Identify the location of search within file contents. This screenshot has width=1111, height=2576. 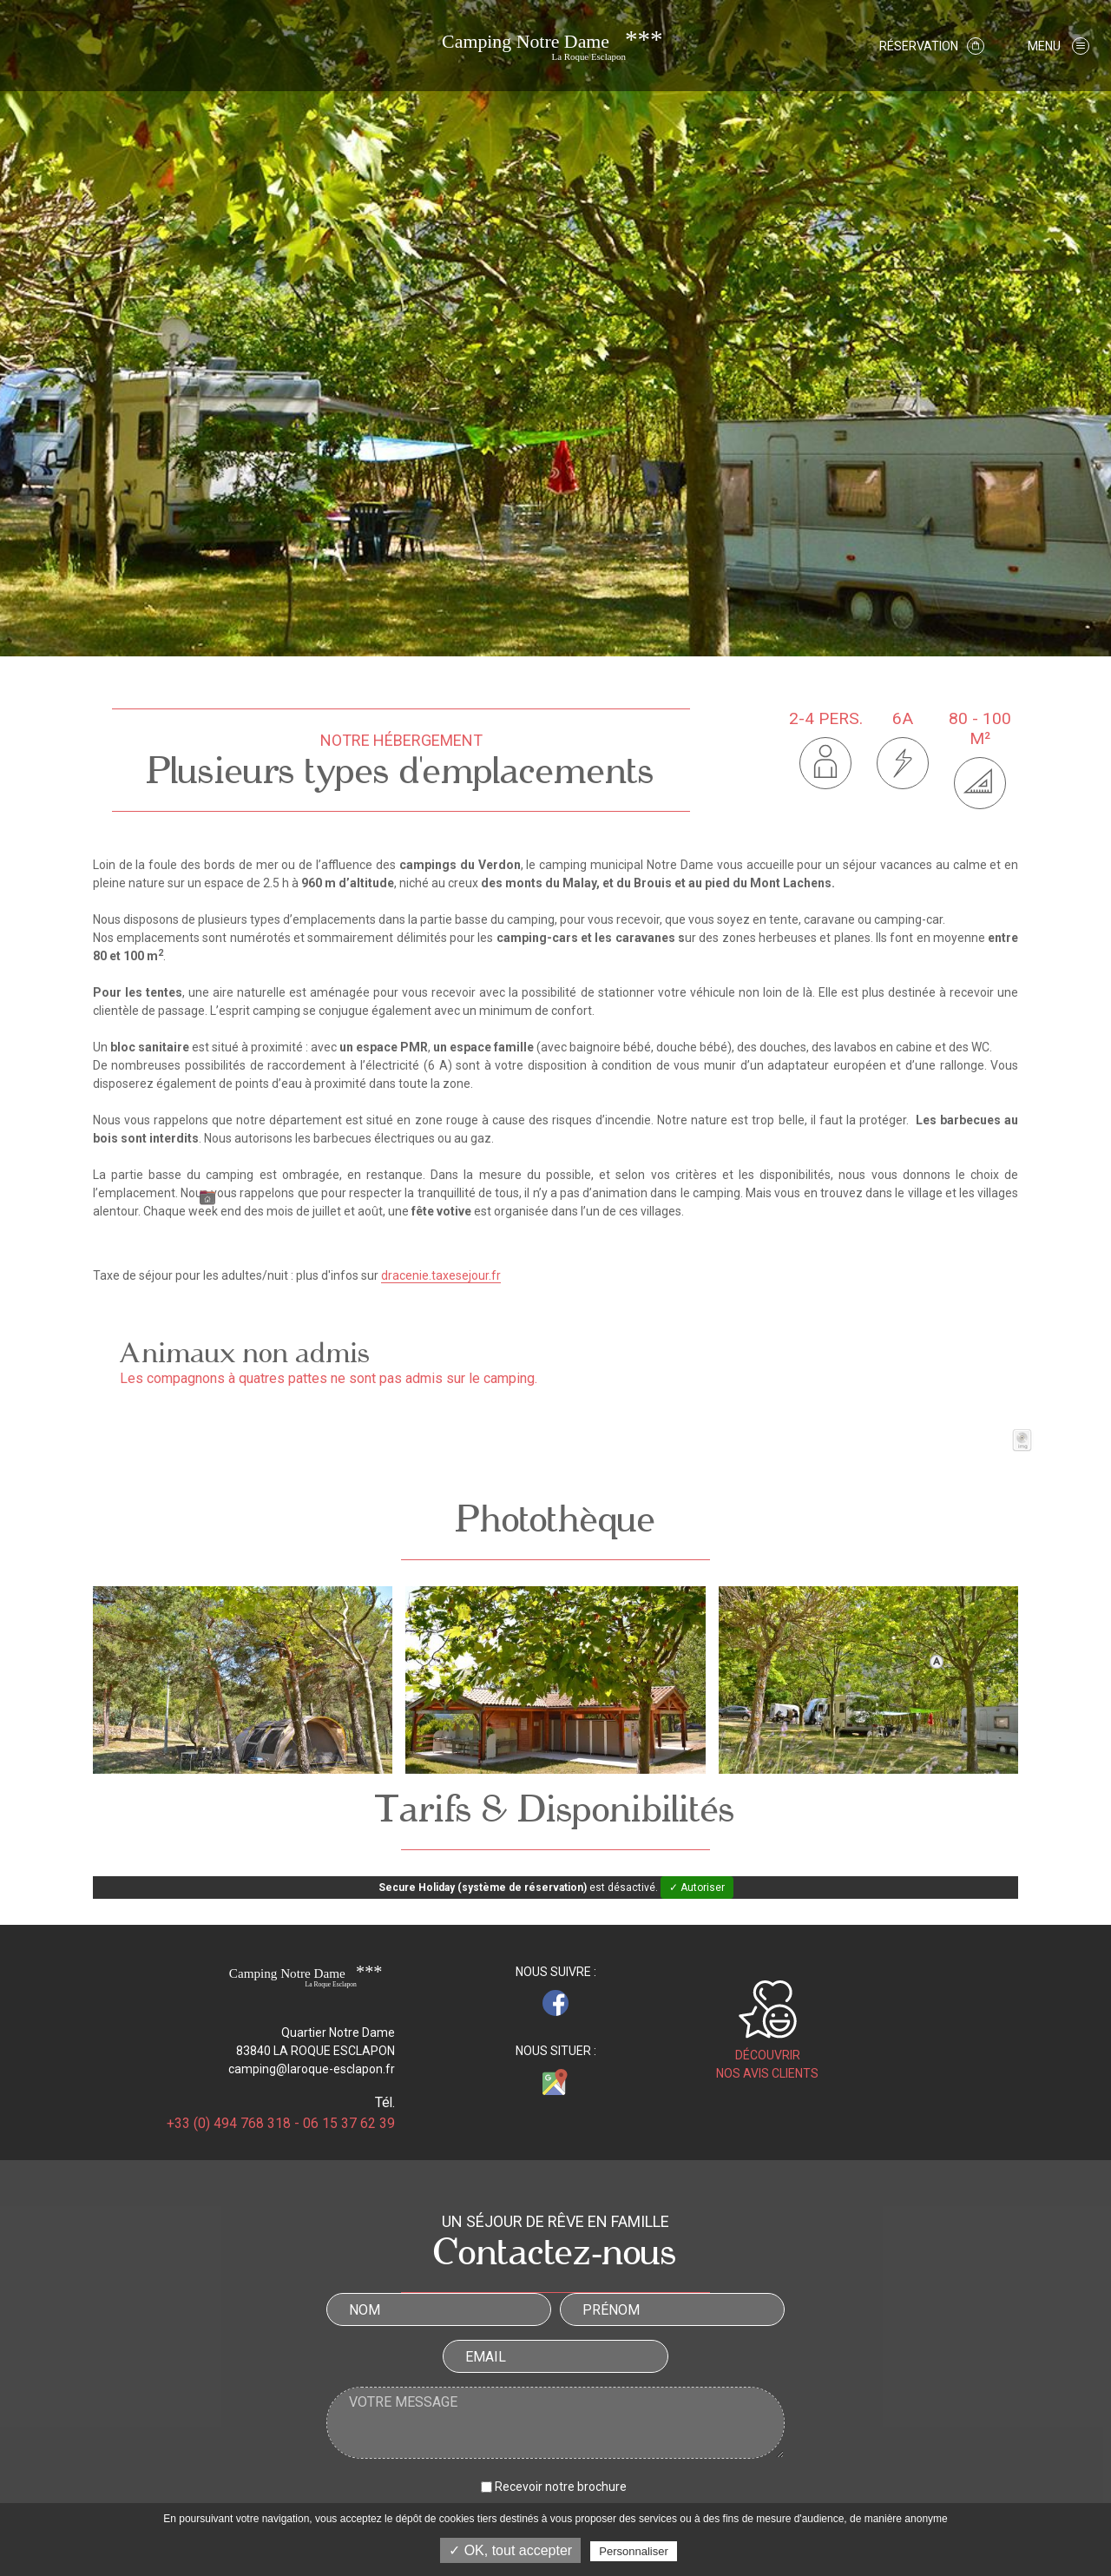
(937, 1663).